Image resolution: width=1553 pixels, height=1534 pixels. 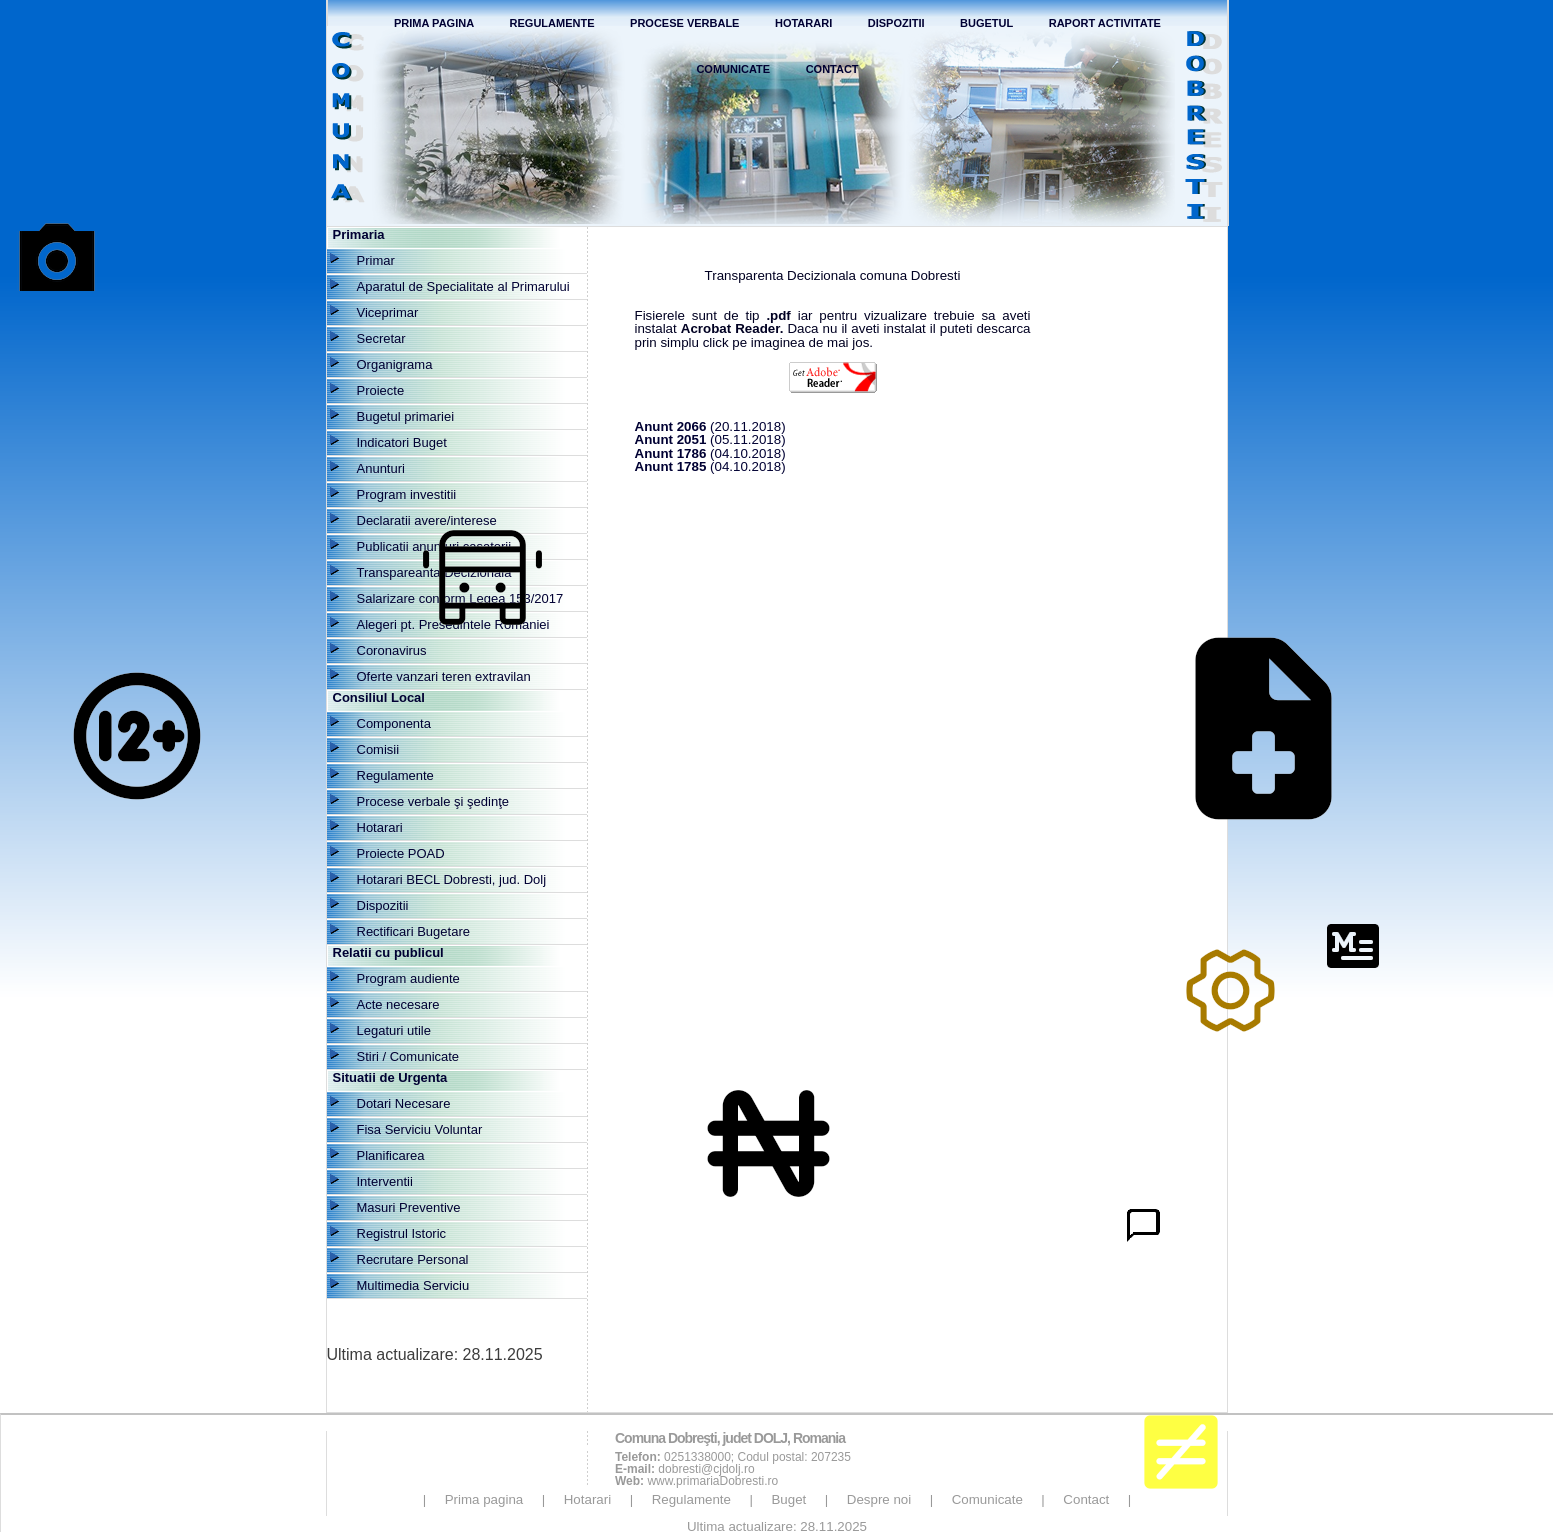 What do you see at coordinates (1353, 946) in the screenshot?
I see `open article on Medium` at bounding box center [1353, 946].